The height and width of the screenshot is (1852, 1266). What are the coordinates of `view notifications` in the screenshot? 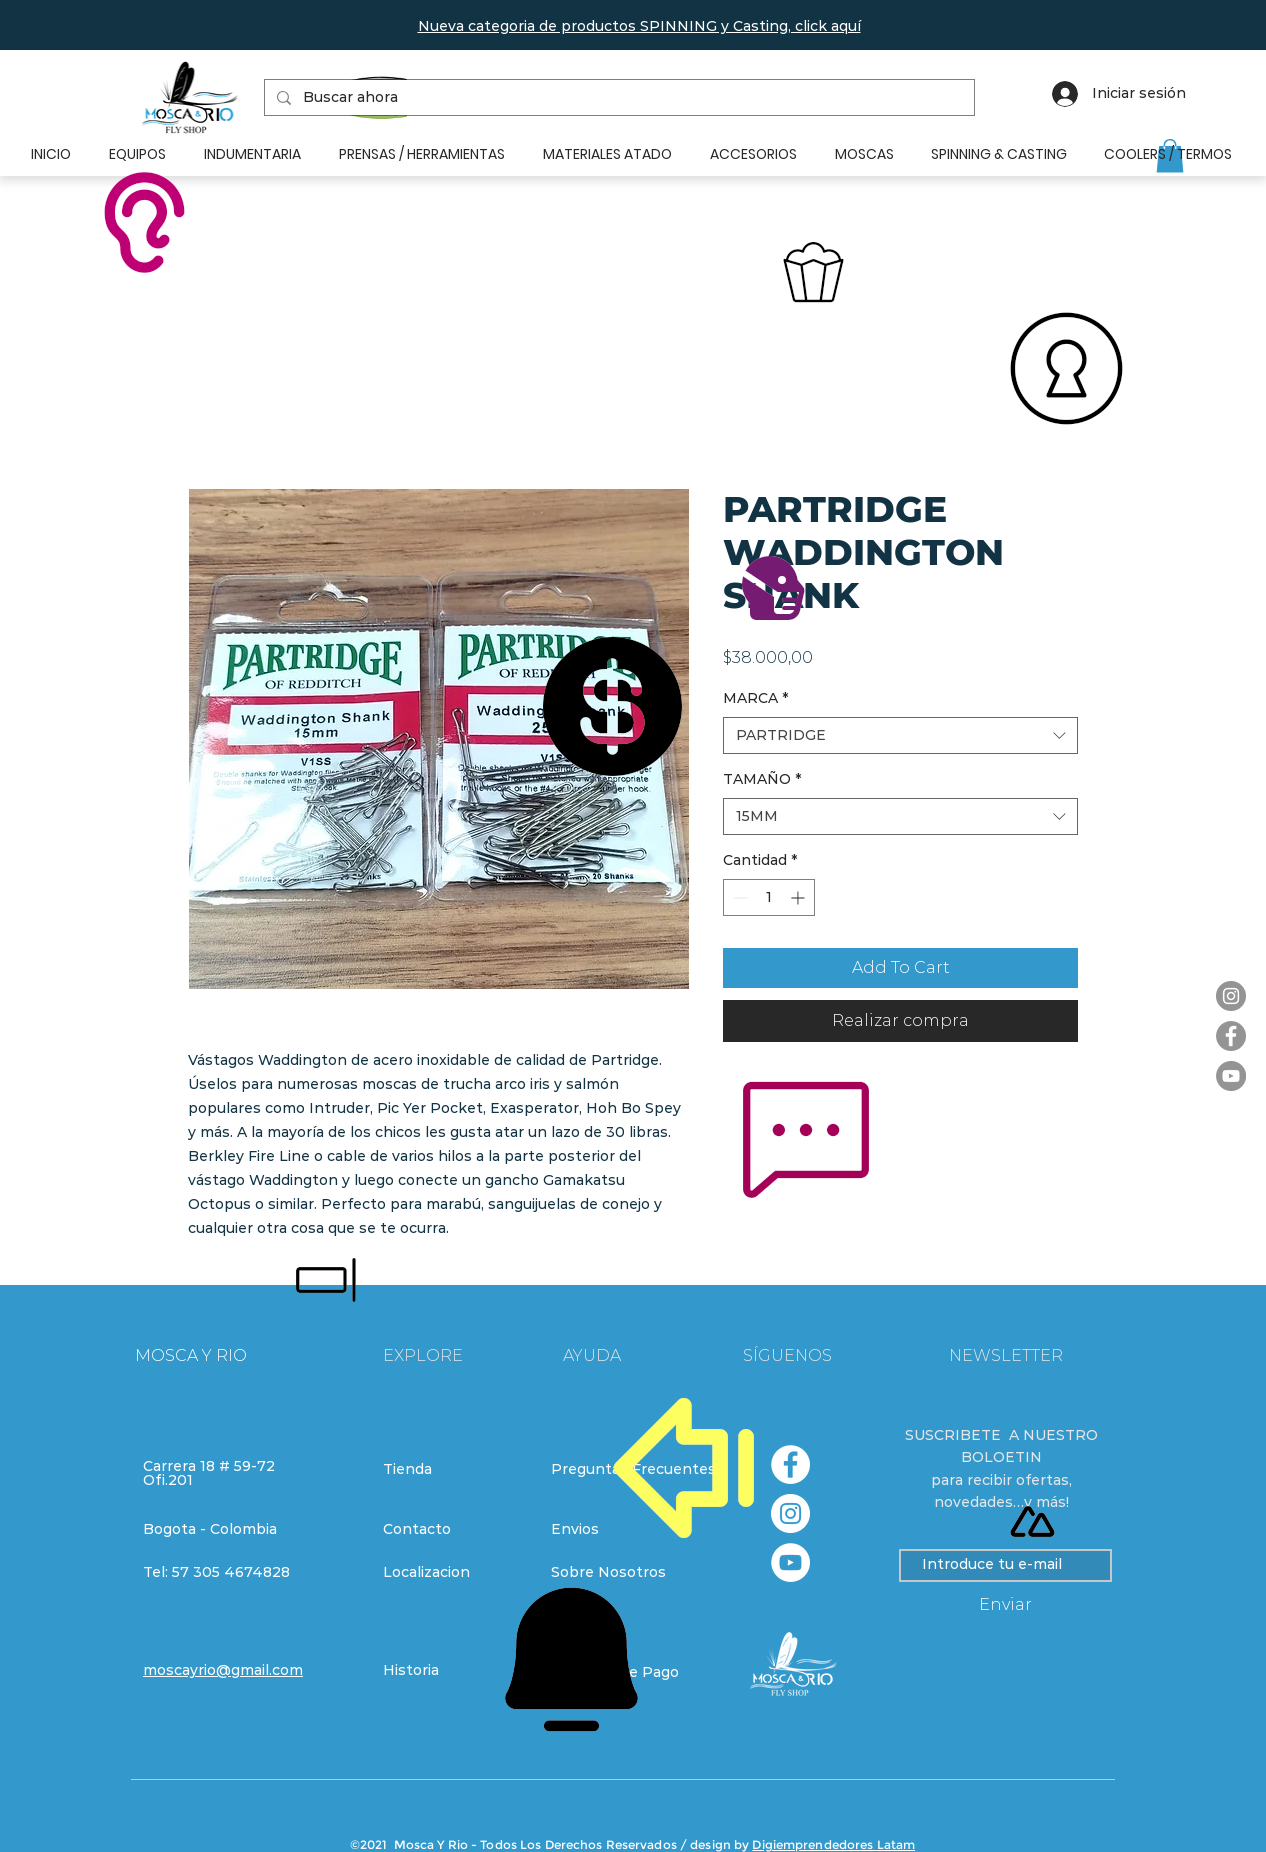 It's located at (571, 1659).